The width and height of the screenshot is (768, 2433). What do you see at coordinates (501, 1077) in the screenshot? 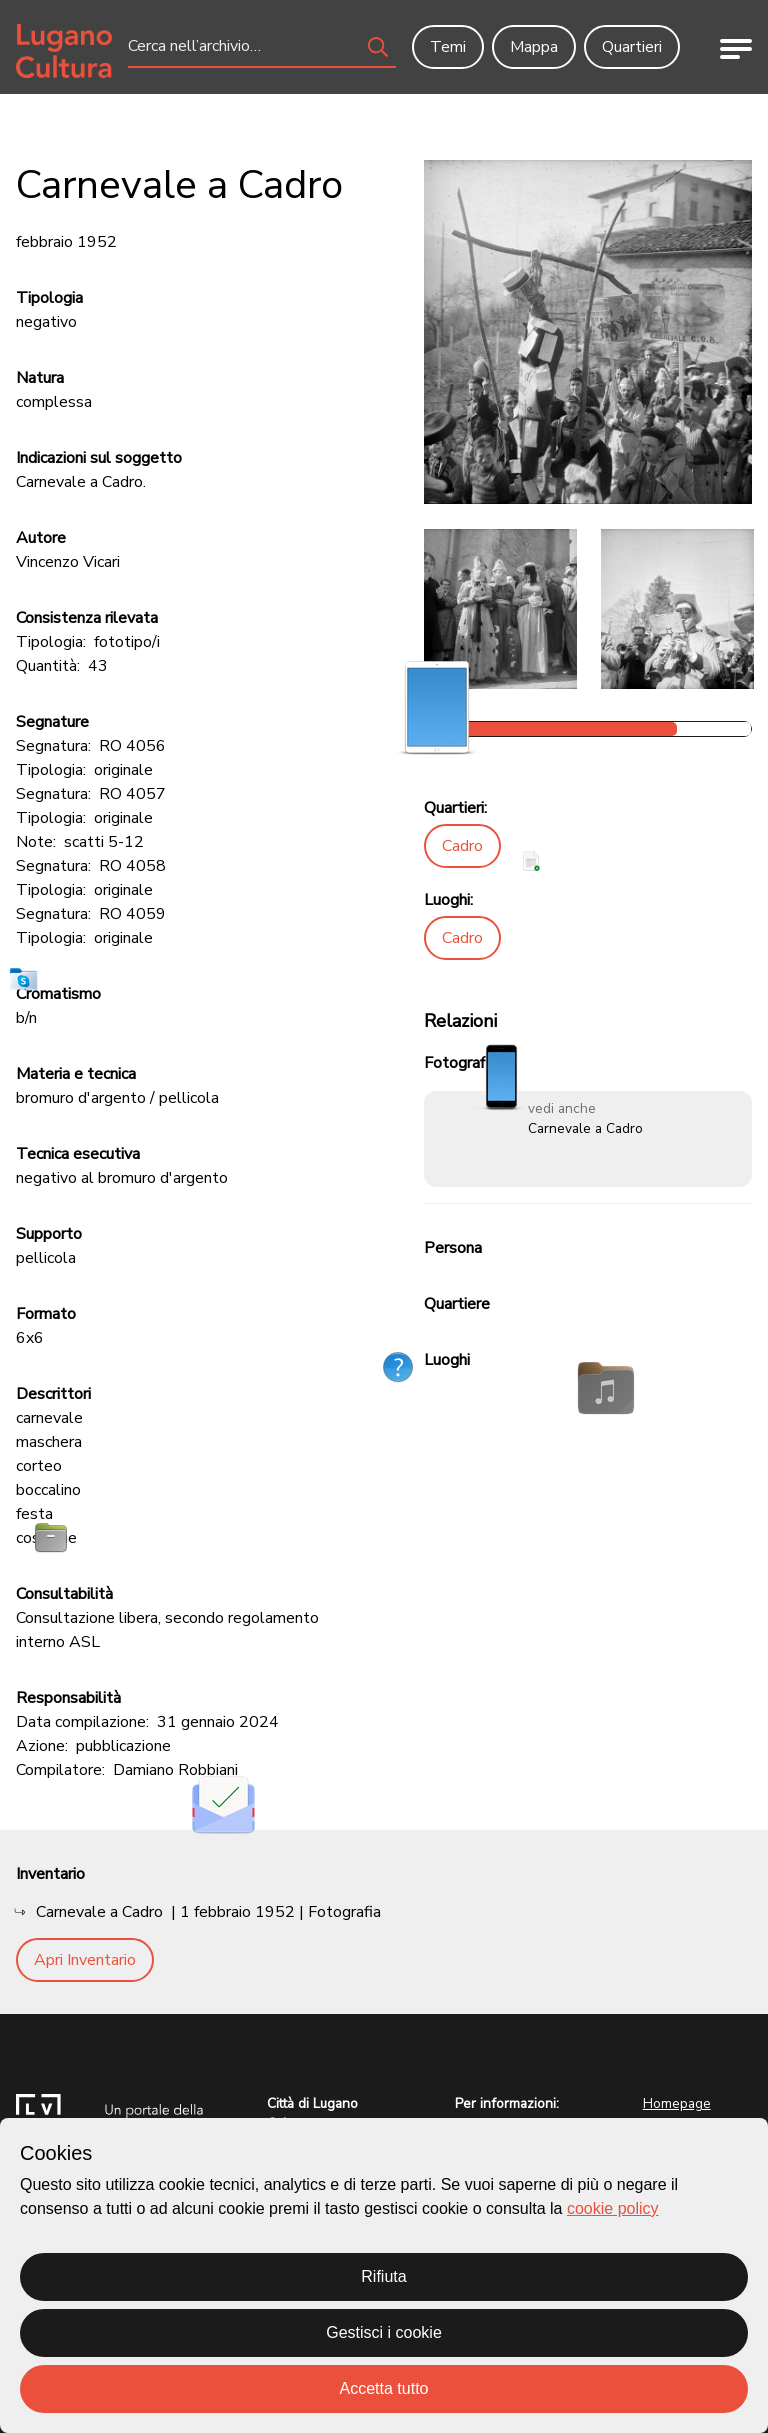
I see `iPhone SE 2 device connected to your mac` at bounding box center [501, 1077].